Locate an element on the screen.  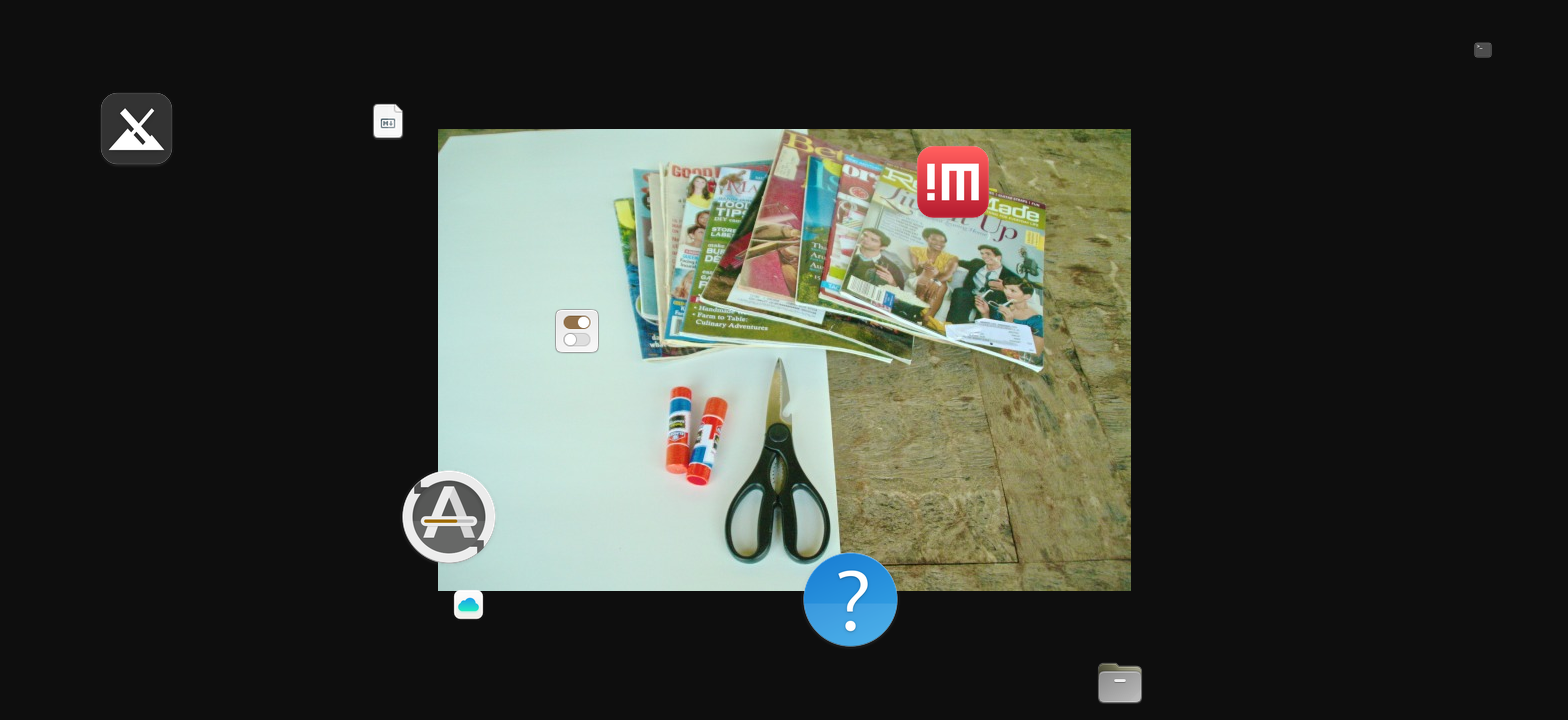
open the file manager application is located at coordinates (1120, 683).